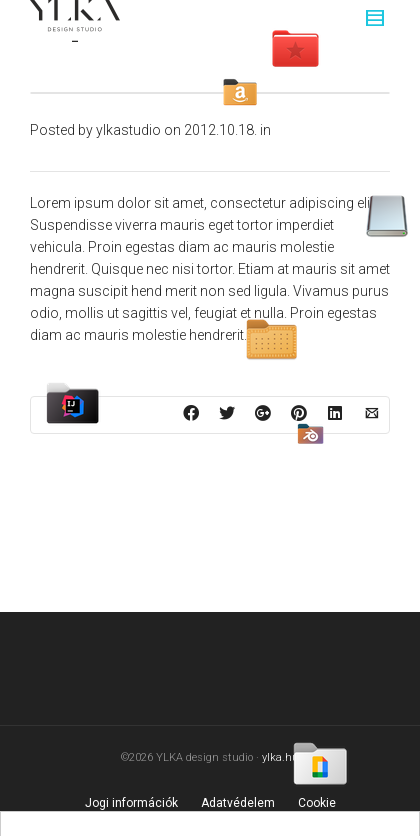  What do you see at coordinates (320, 765) in the screenshot?
I see `open folder containing google docs files` at bounding box center [320, 765].